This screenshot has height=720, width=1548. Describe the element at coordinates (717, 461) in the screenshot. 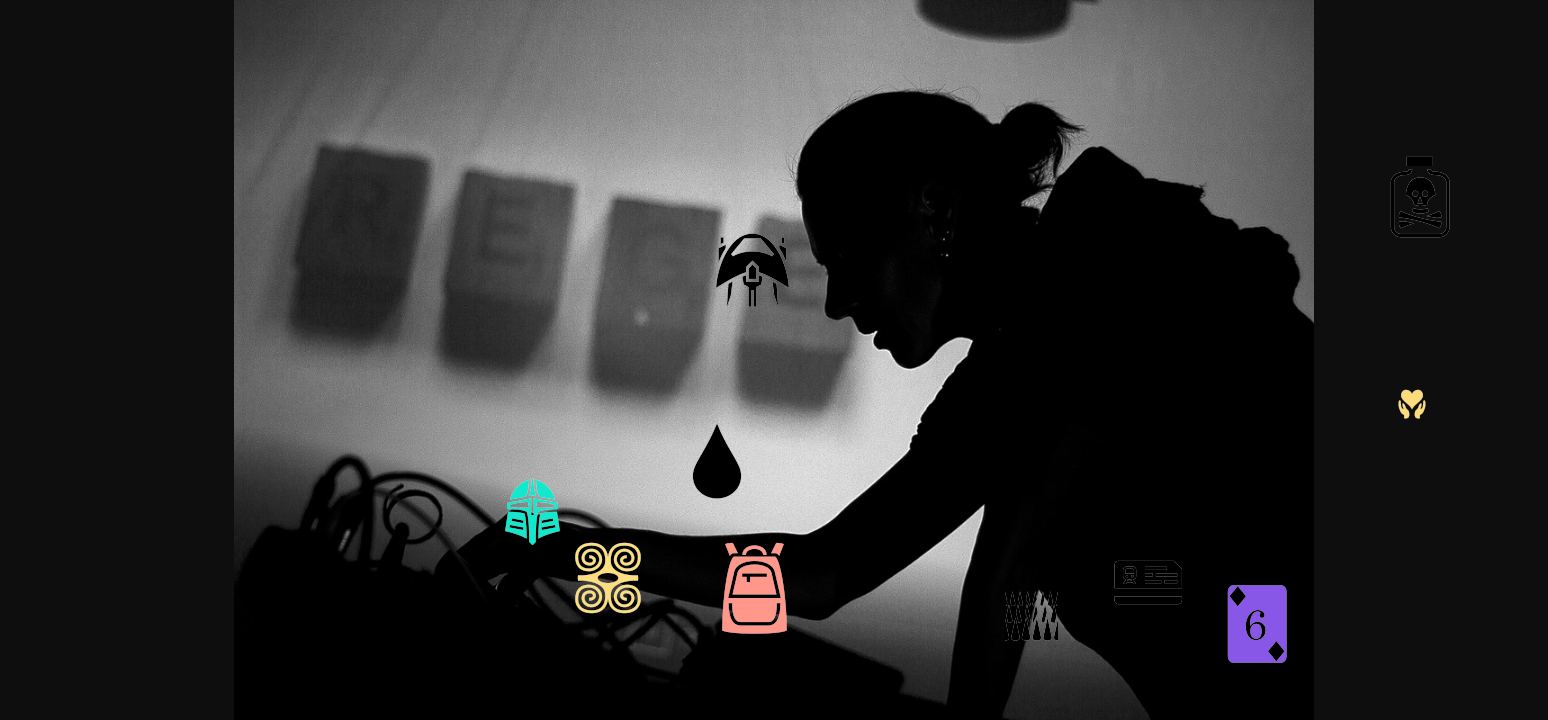

I see `indicates water or hydration level` at that location.